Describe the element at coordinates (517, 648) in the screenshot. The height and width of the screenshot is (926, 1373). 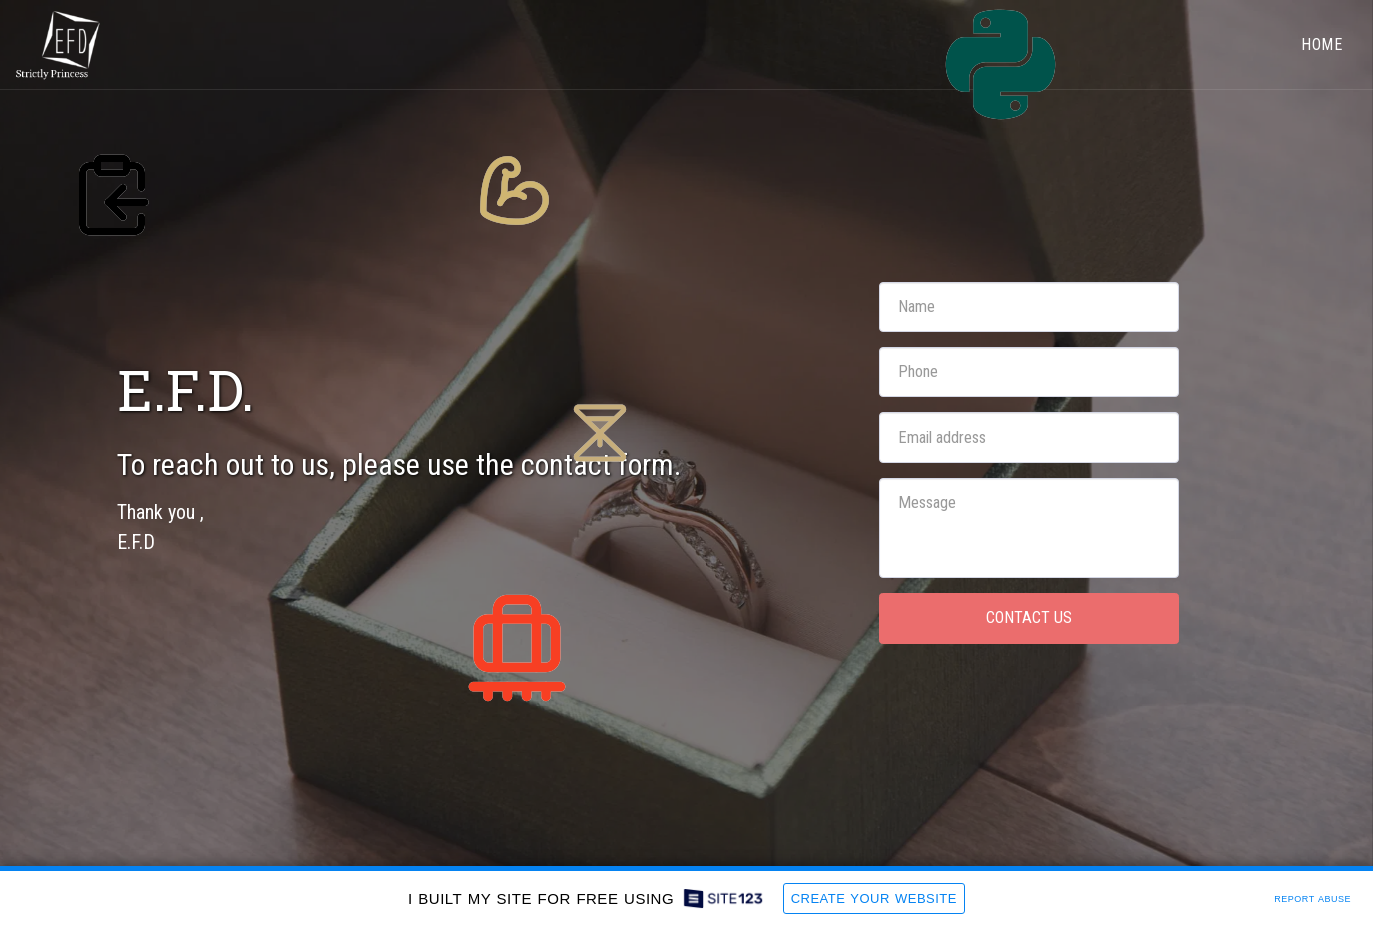
I see `track baggage claim status` at that location.